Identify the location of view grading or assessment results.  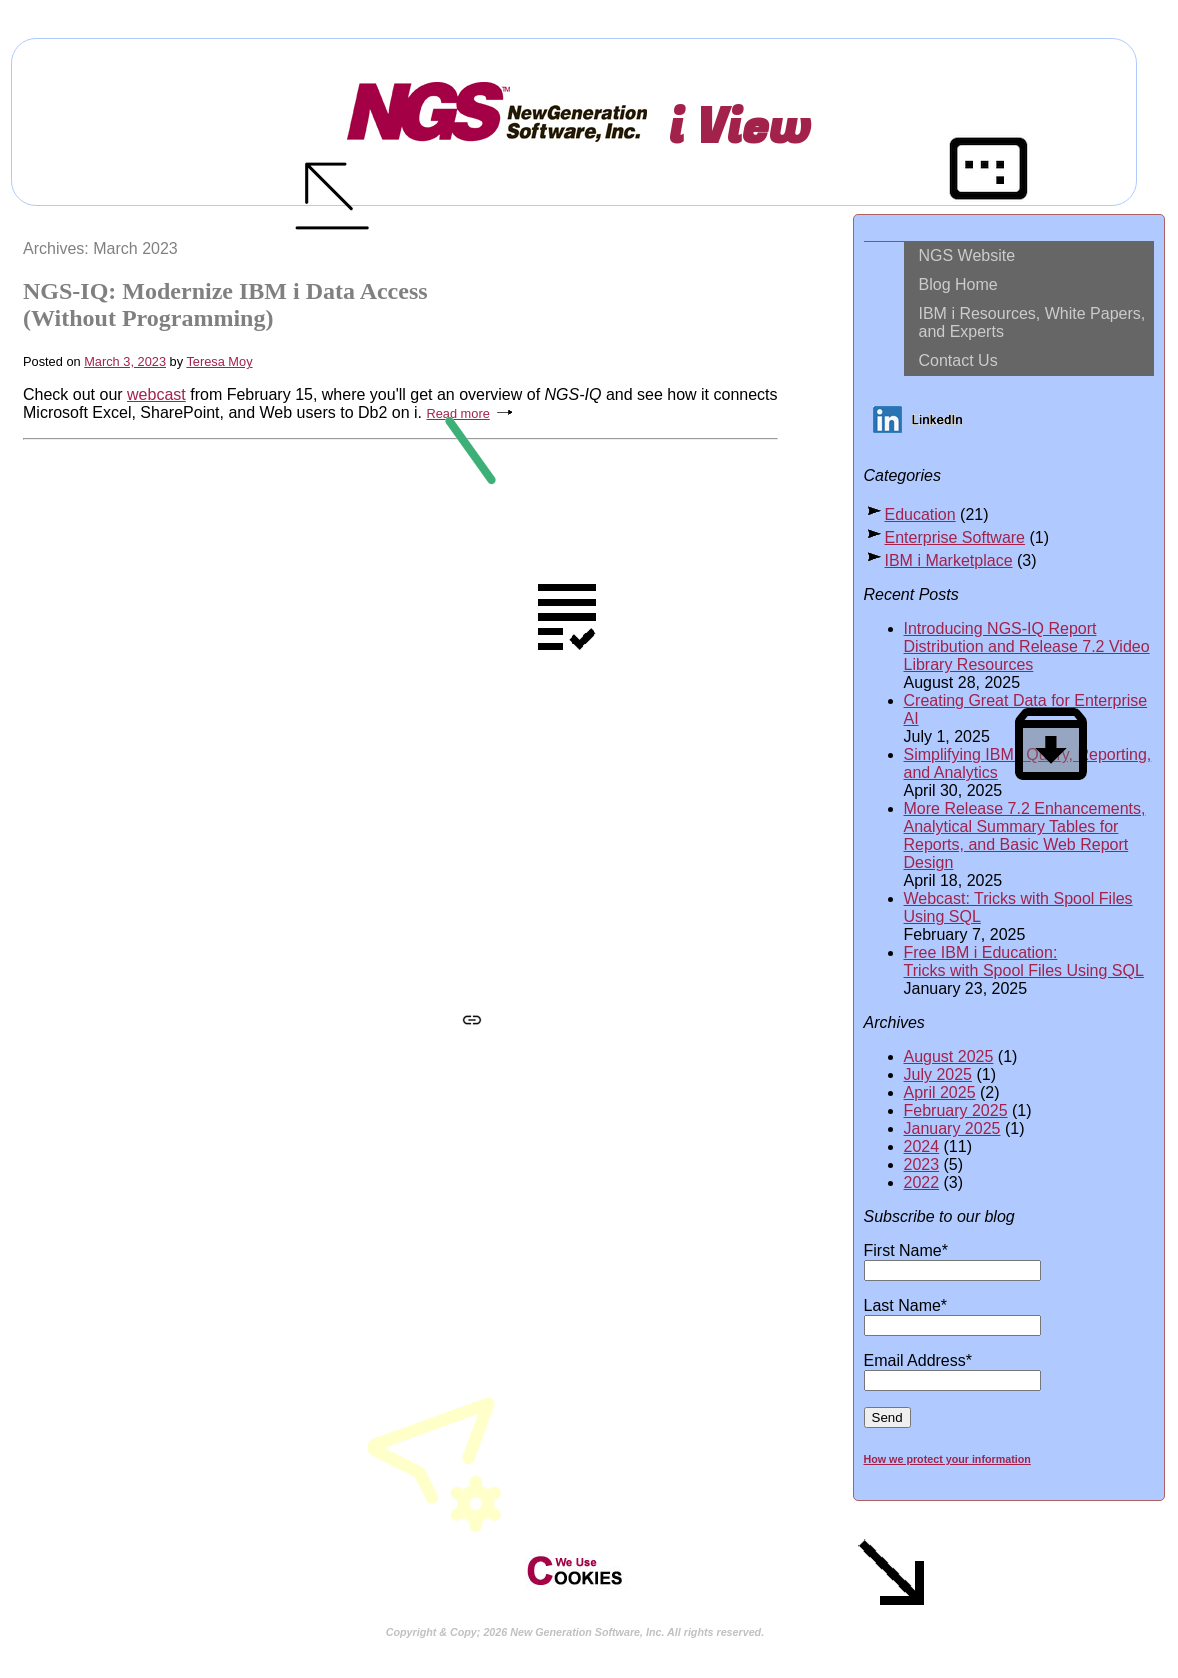
(567, 617).